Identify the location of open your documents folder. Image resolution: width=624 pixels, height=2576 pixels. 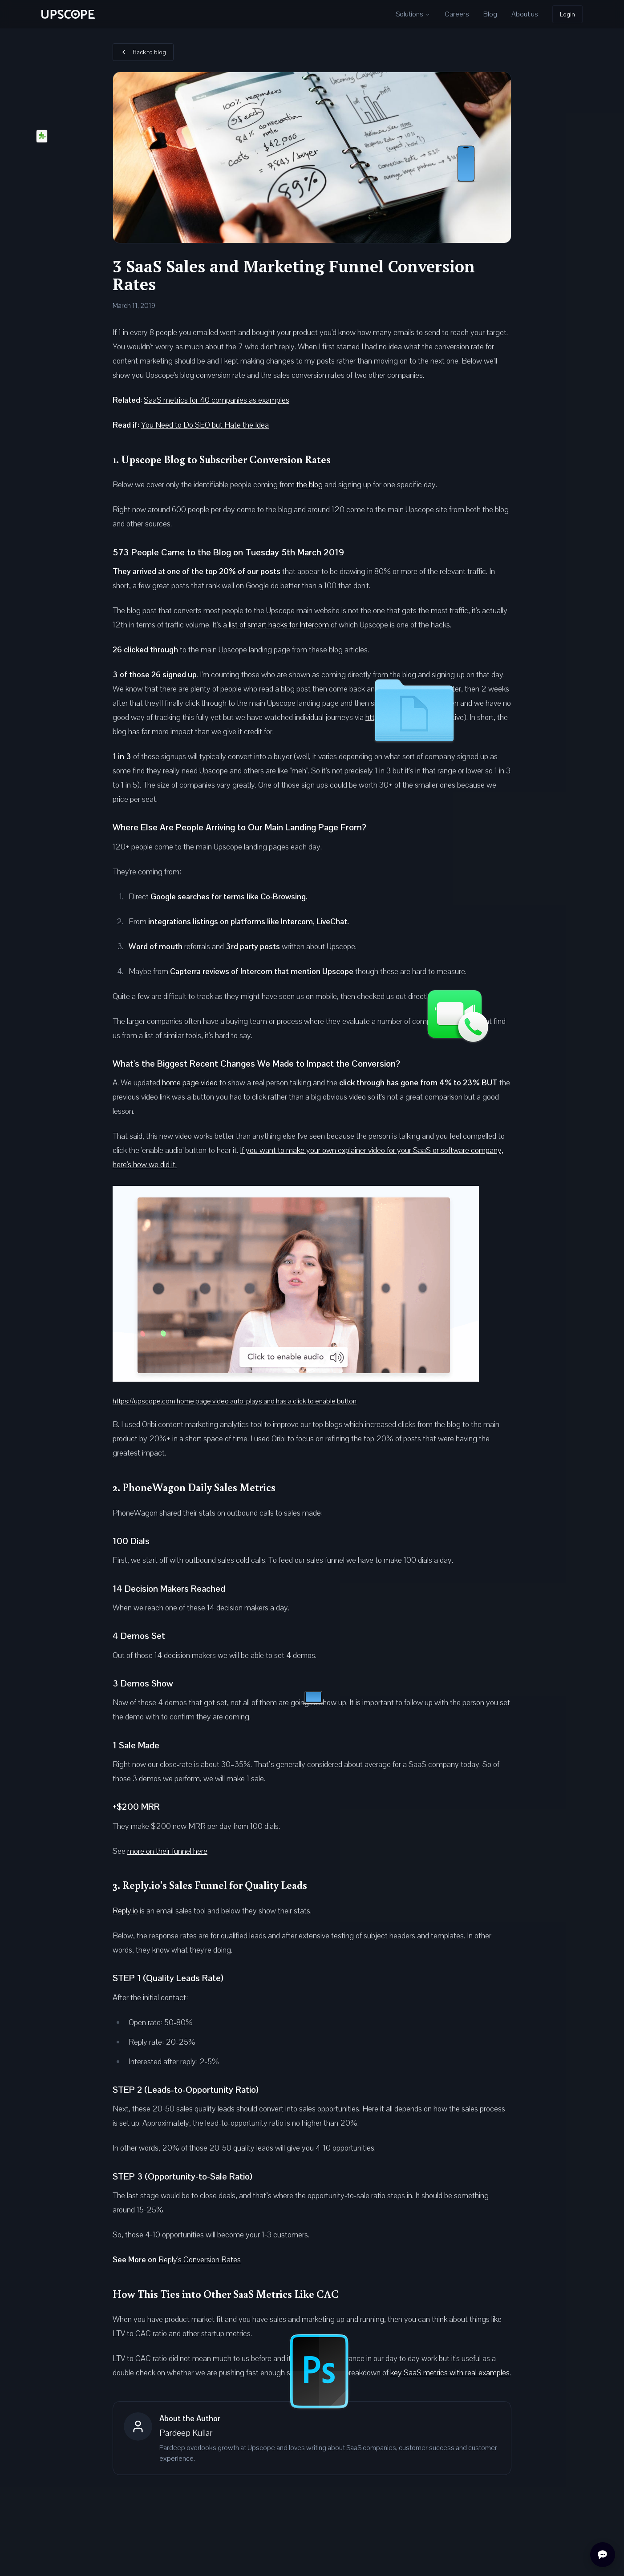
(414, 710).